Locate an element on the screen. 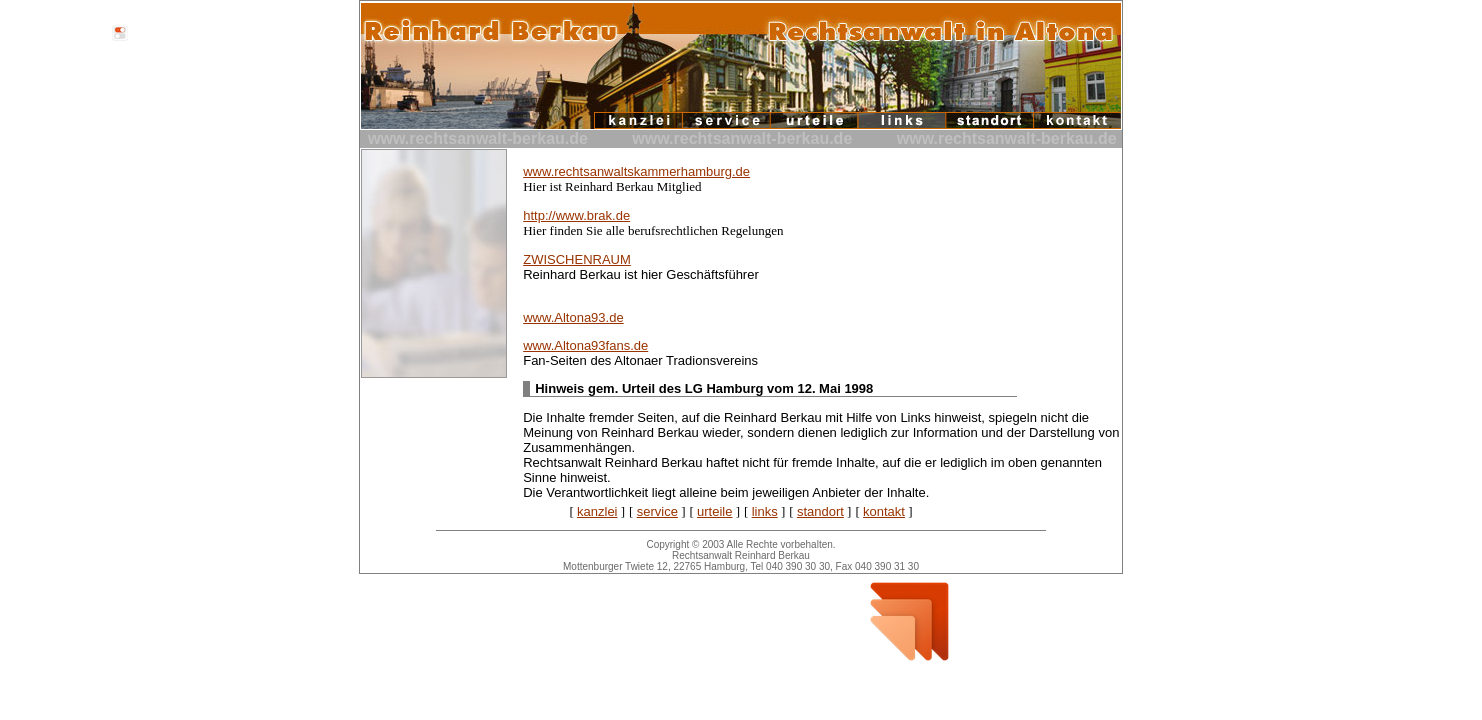 The width and height of the screenshot is (1482, 720). open system tweaks or settings app is located at coordinates (120, 33).